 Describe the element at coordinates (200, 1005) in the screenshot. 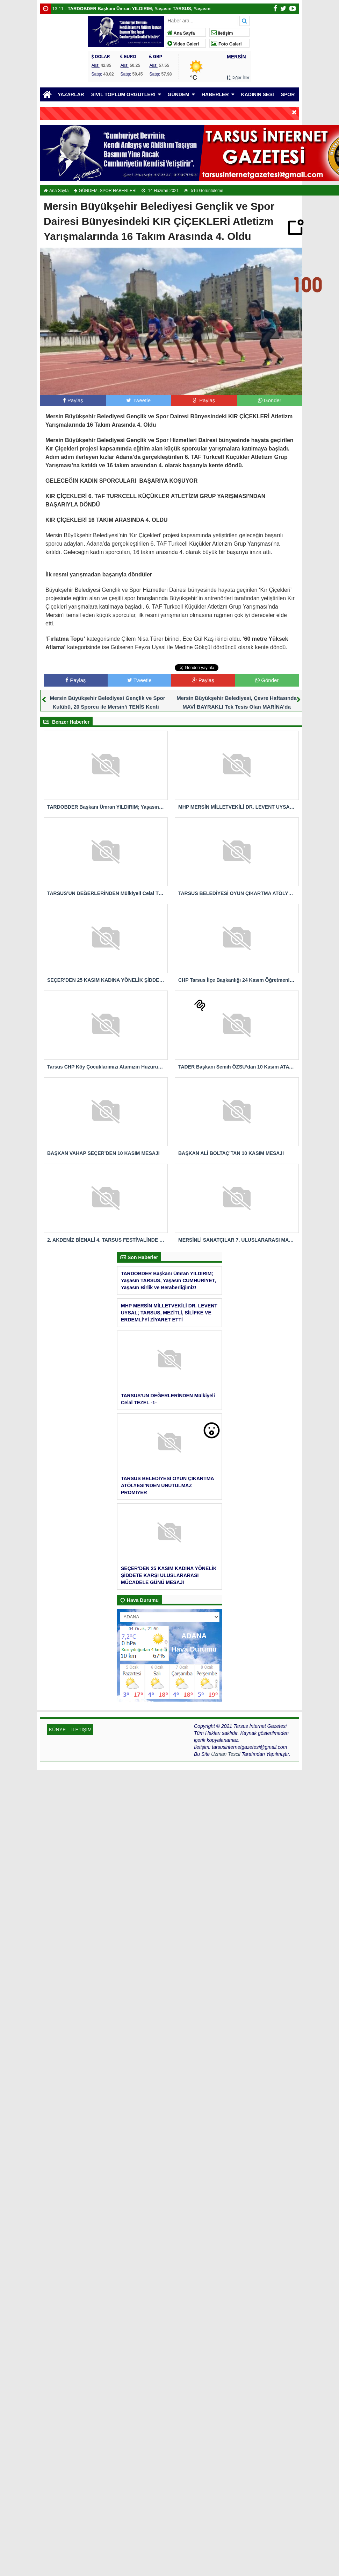

I see `access model context protocol settings` at that location.